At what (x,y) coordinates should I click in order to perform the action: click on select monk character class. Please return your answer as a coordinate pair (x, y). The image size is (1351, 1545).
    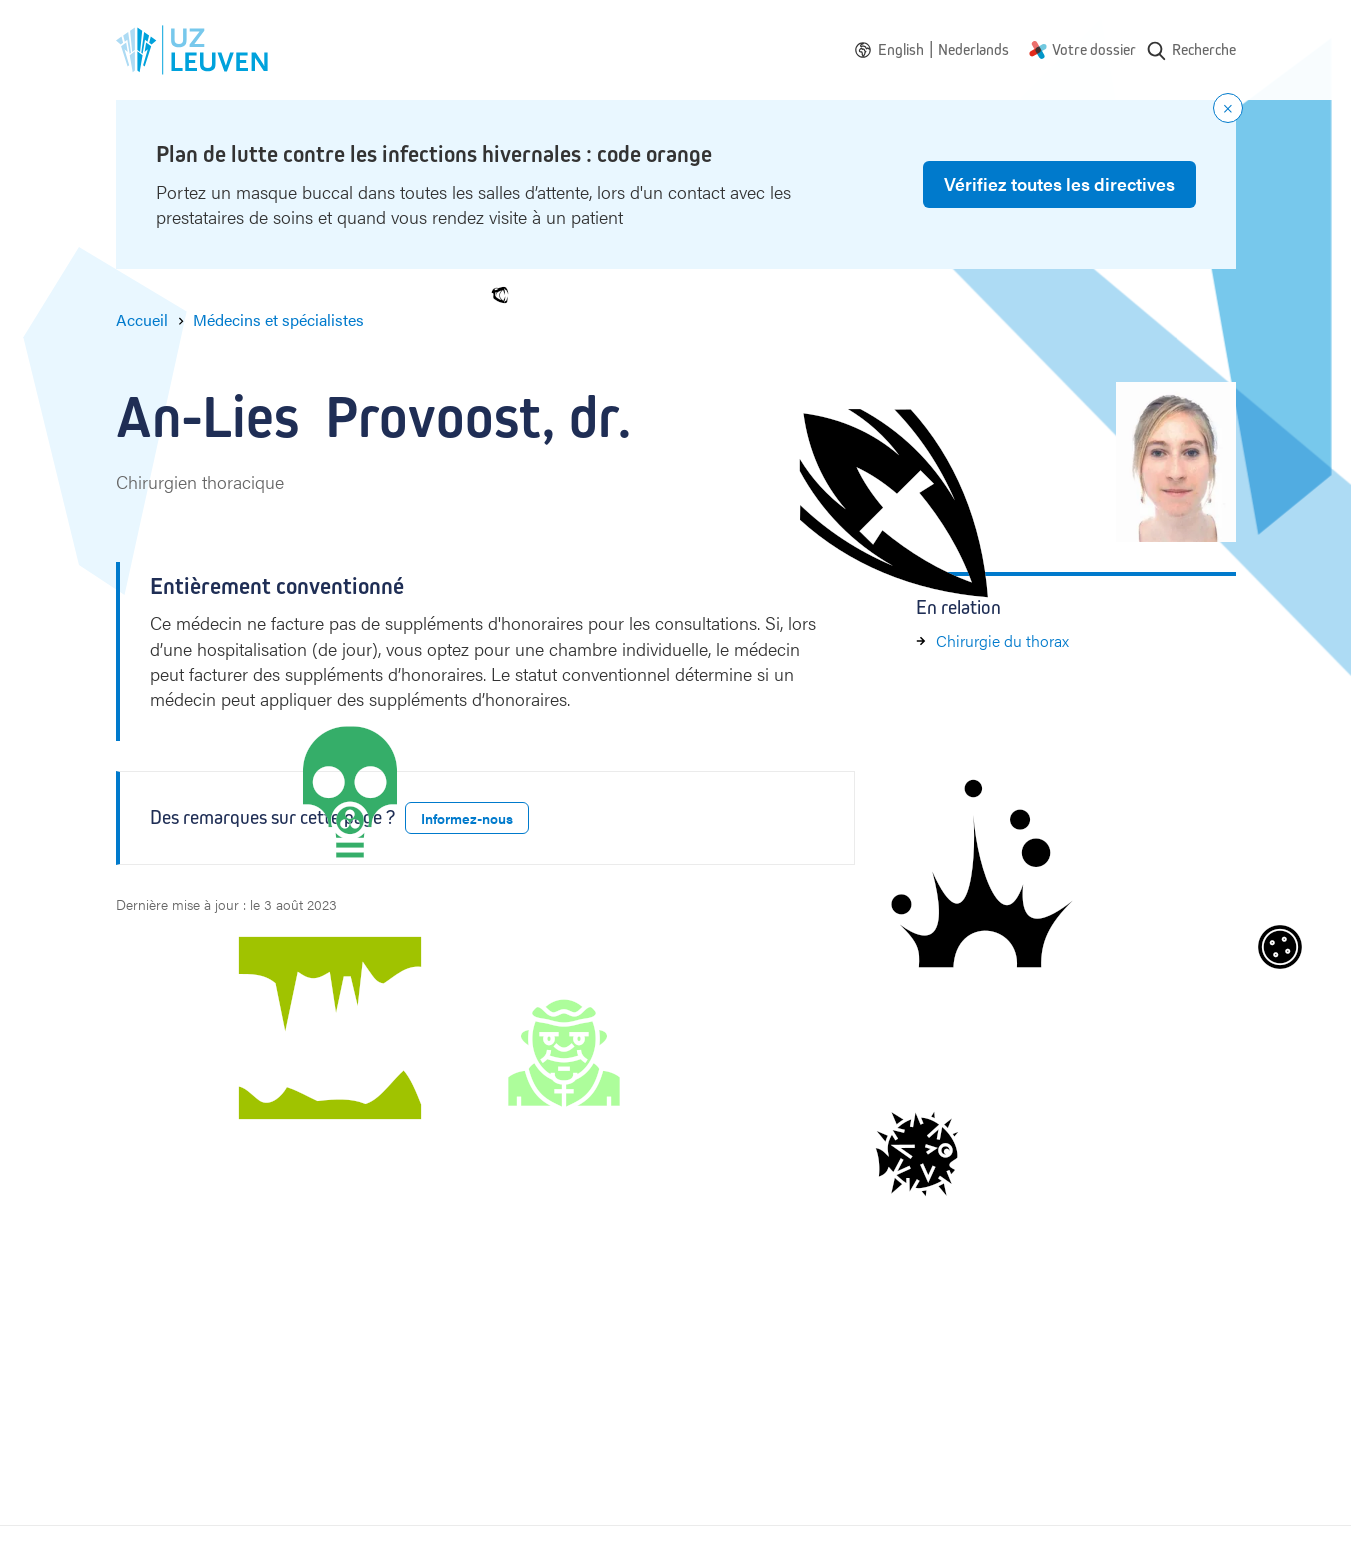
    Looking at the image, I should click on (564, 1050).